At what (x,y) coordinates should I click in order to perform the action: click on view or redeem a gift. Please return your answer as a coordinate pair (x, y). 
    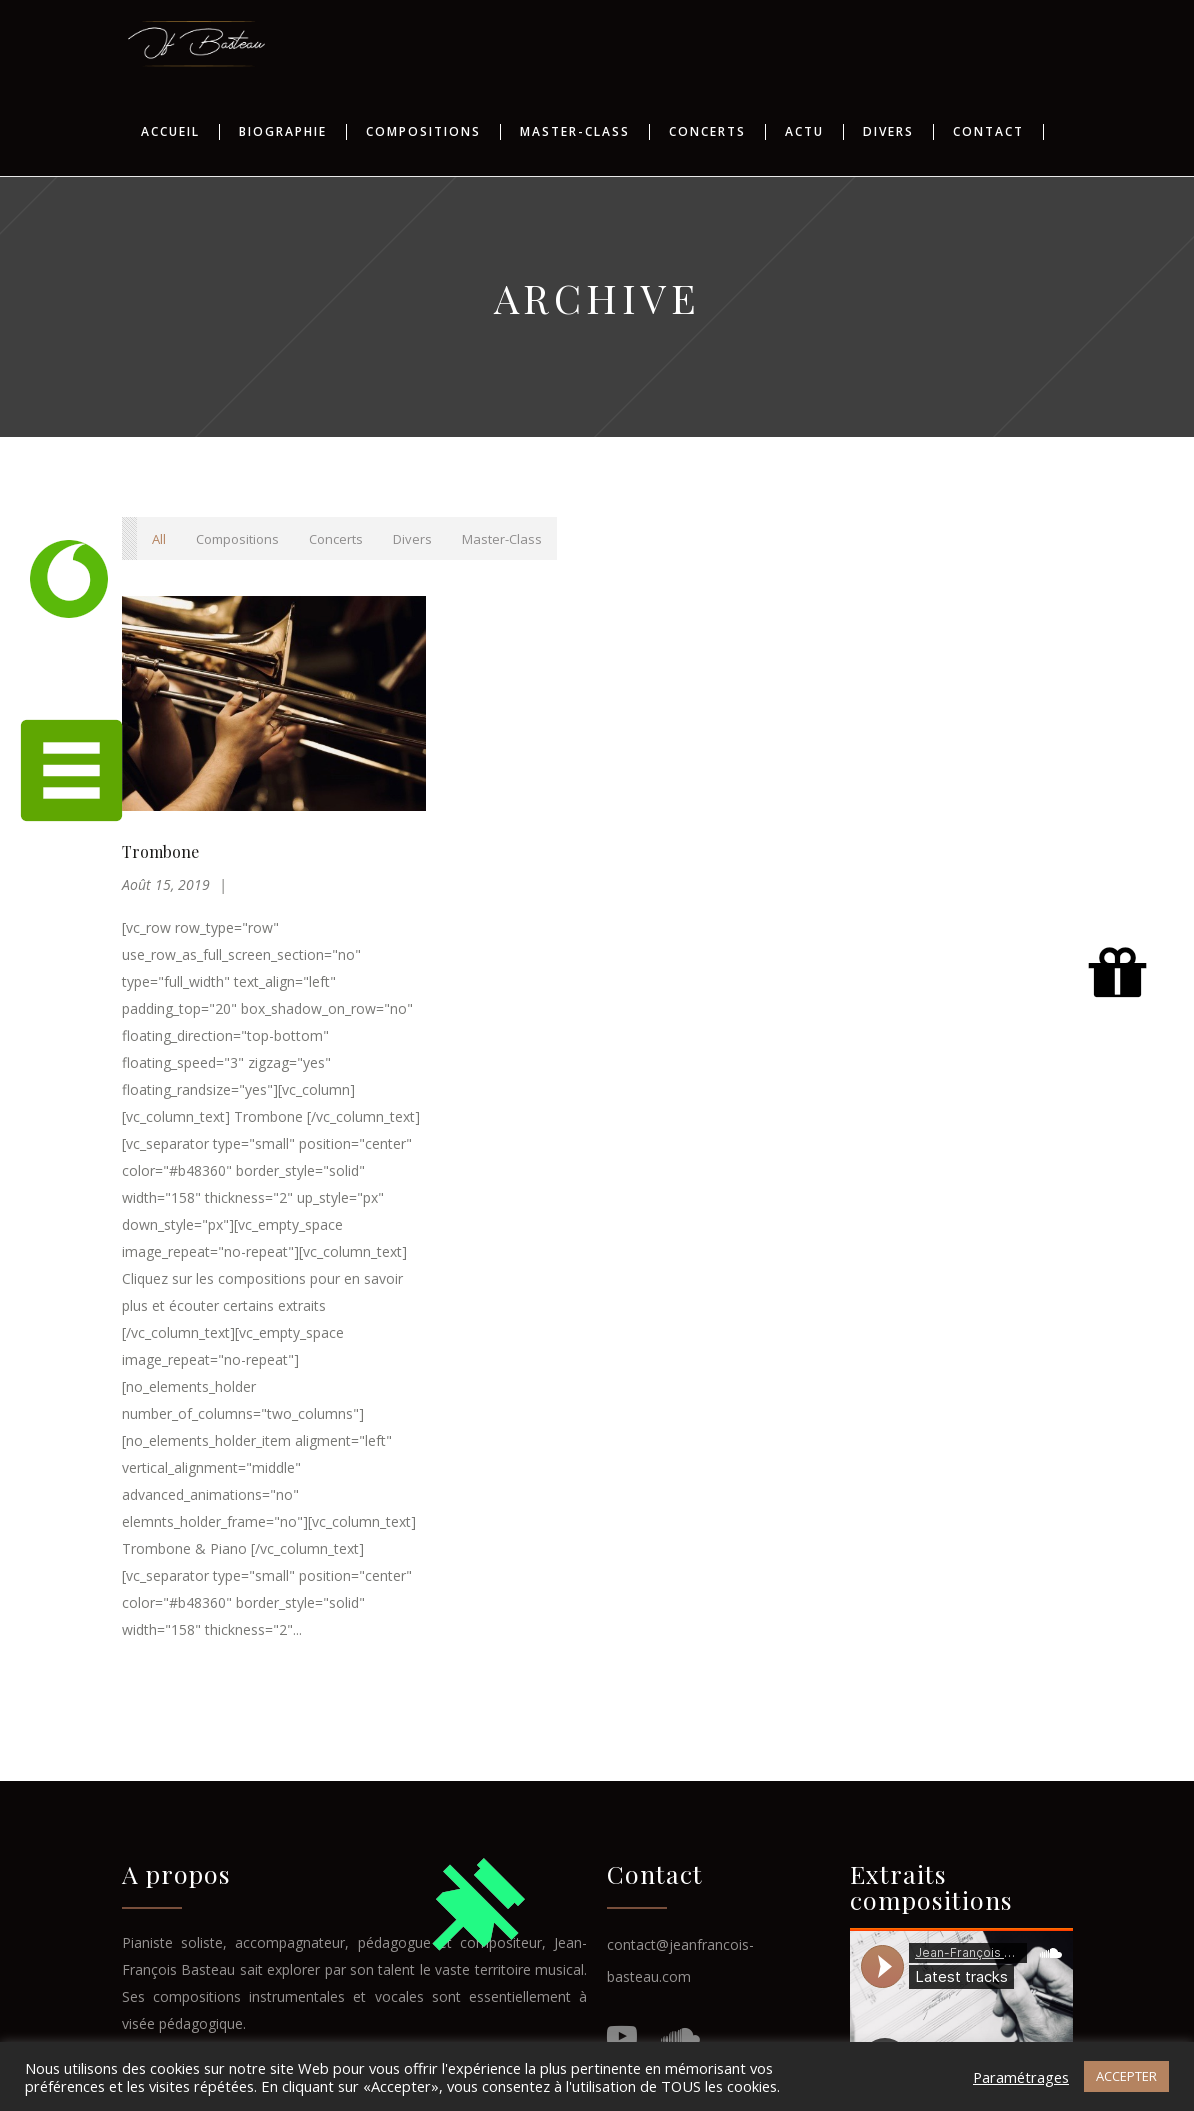
    Looking at the image, I should click on (1117, 973).